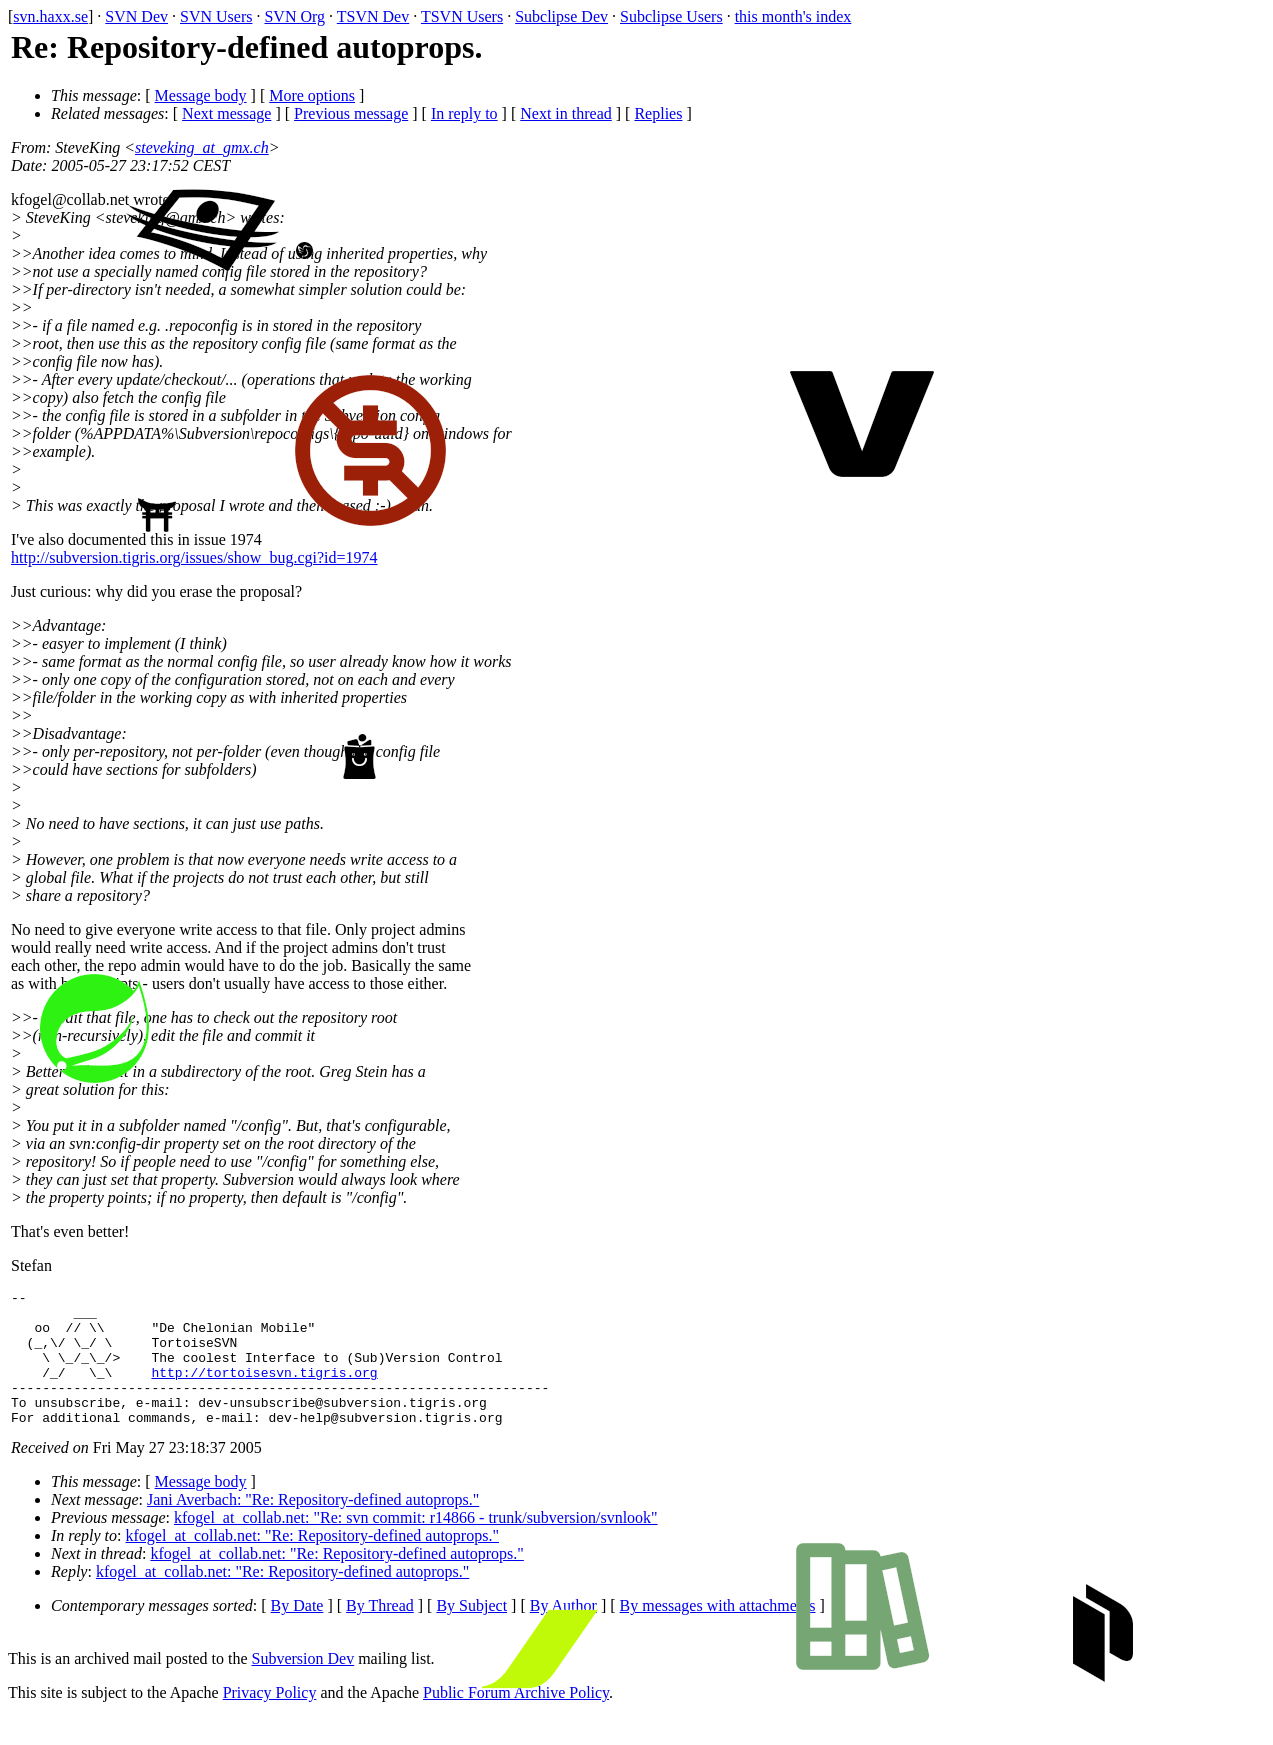 The width and height of the screenshot is (1273, 1745). Describe the element at coordinates (370, 450) in the screenshot. I see `indicates non-commercial use license` at that location.